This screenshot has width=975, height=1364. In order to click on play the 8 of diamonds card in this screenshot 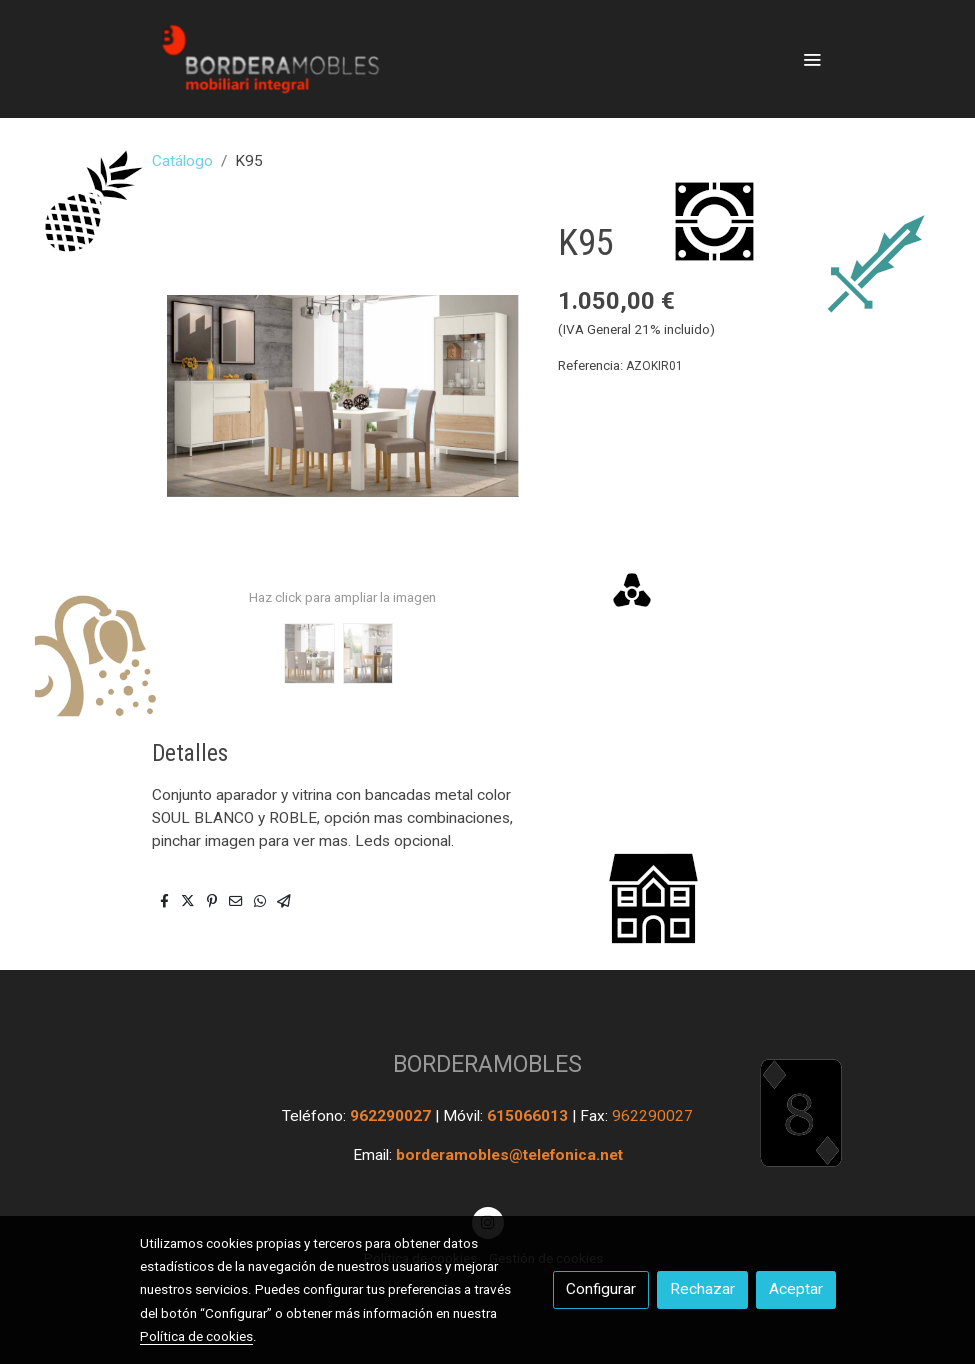, I will do `click(801, 1113)`.